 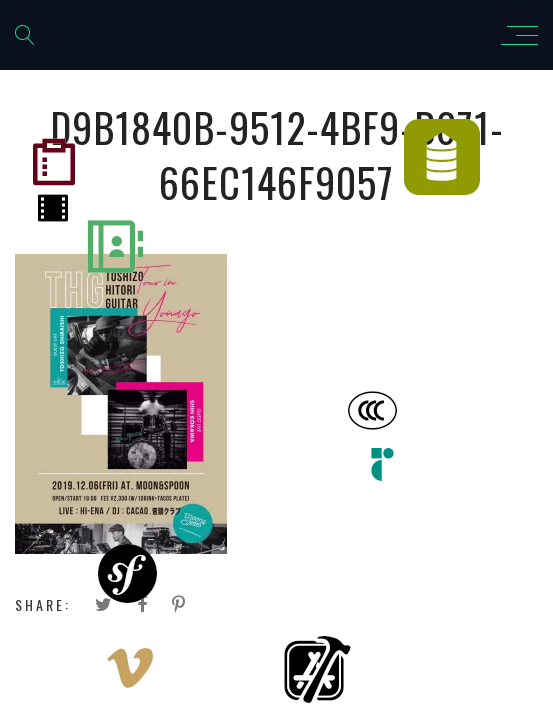 What do you see at coordinates (442, 157) in the screenshot?
I see `namesilo domain registrar logo` at bounding box center [442, 157].